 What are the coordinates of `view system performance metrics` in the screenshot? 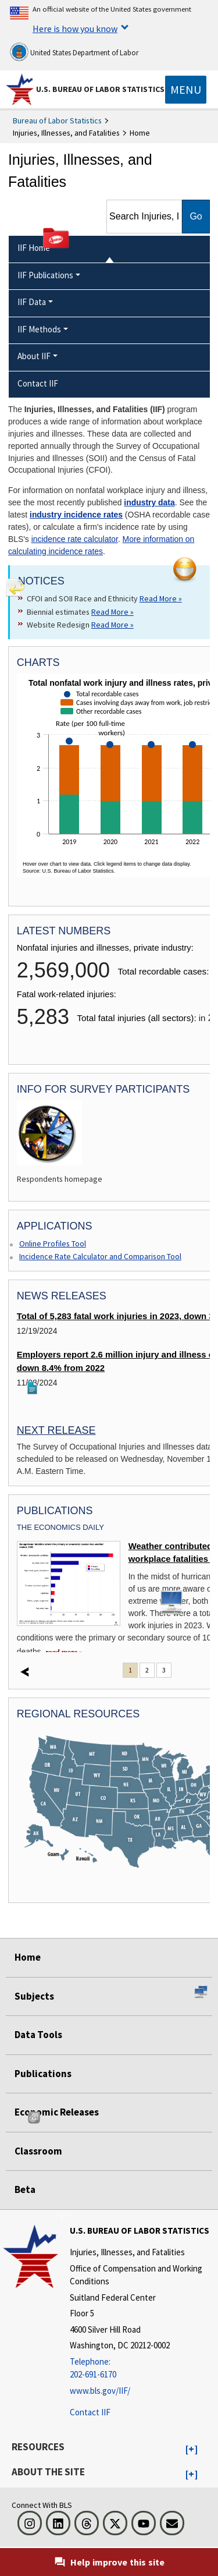 It's located at (62, 2220).